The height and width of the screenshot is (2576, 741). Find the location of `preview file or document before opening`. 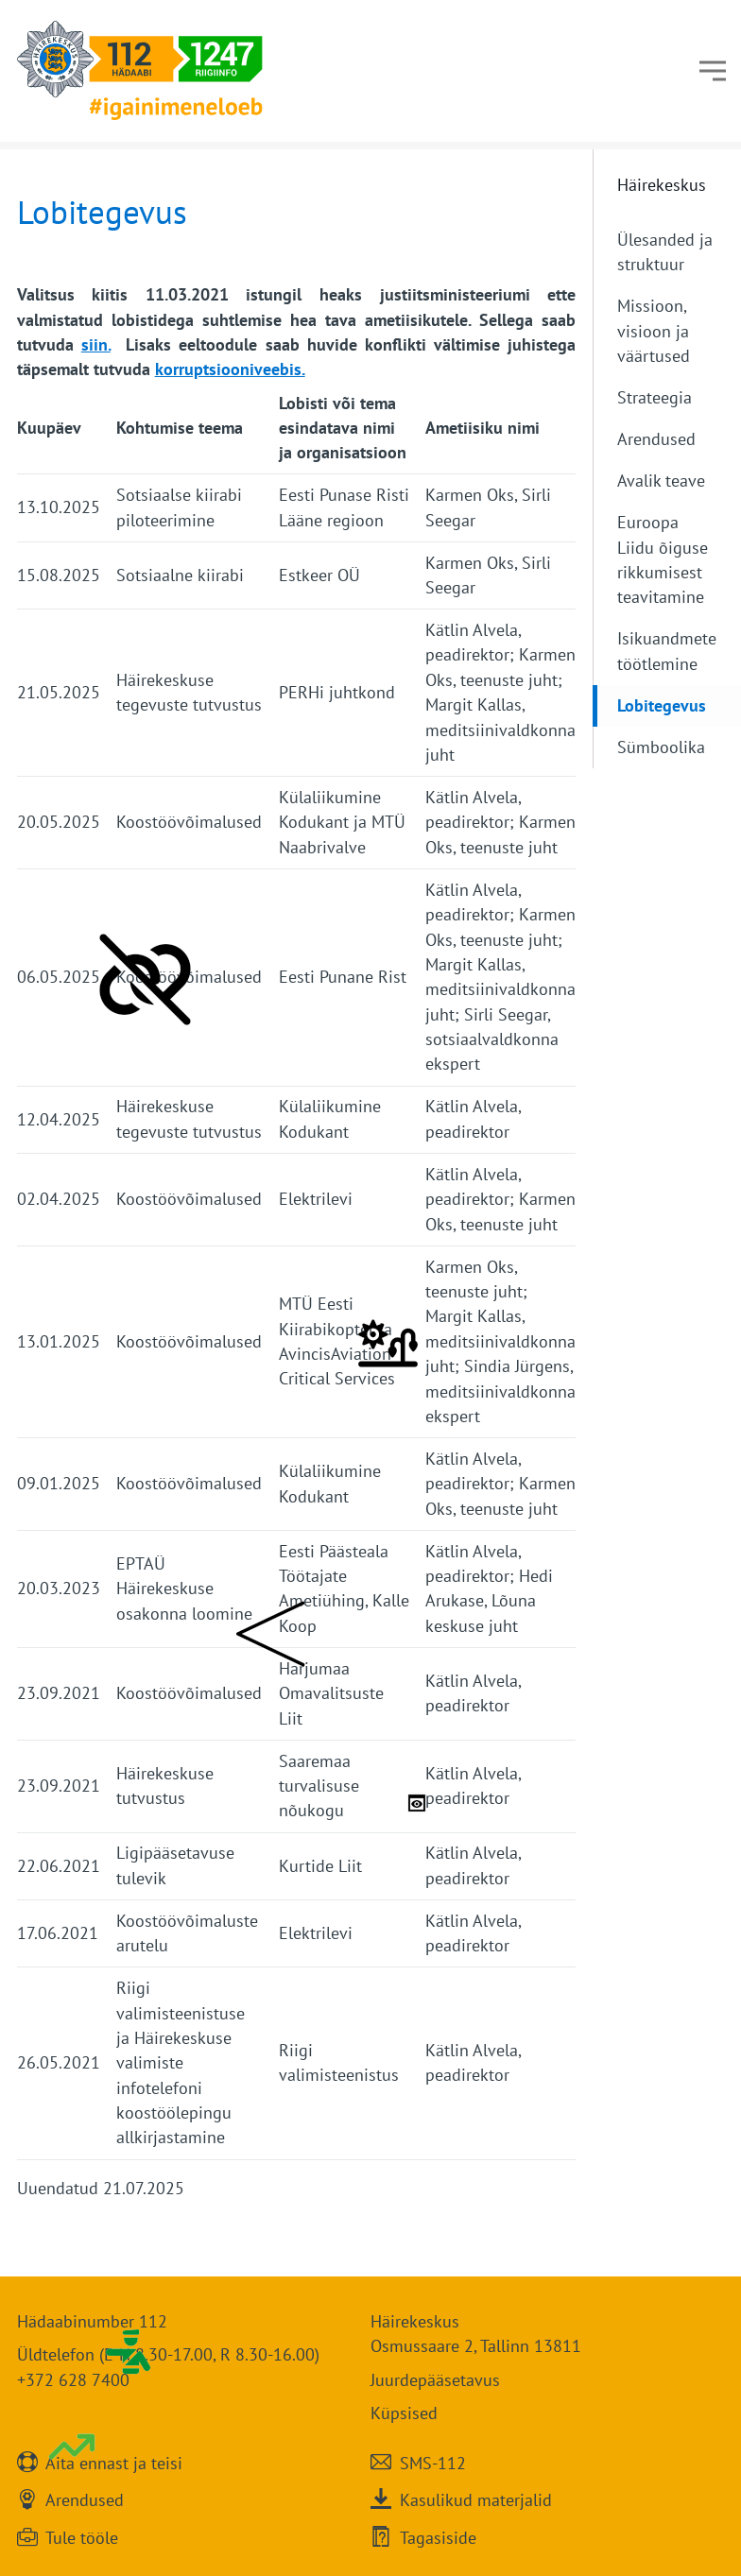

preview file or document before opening is located at coordinates (417, 1803).